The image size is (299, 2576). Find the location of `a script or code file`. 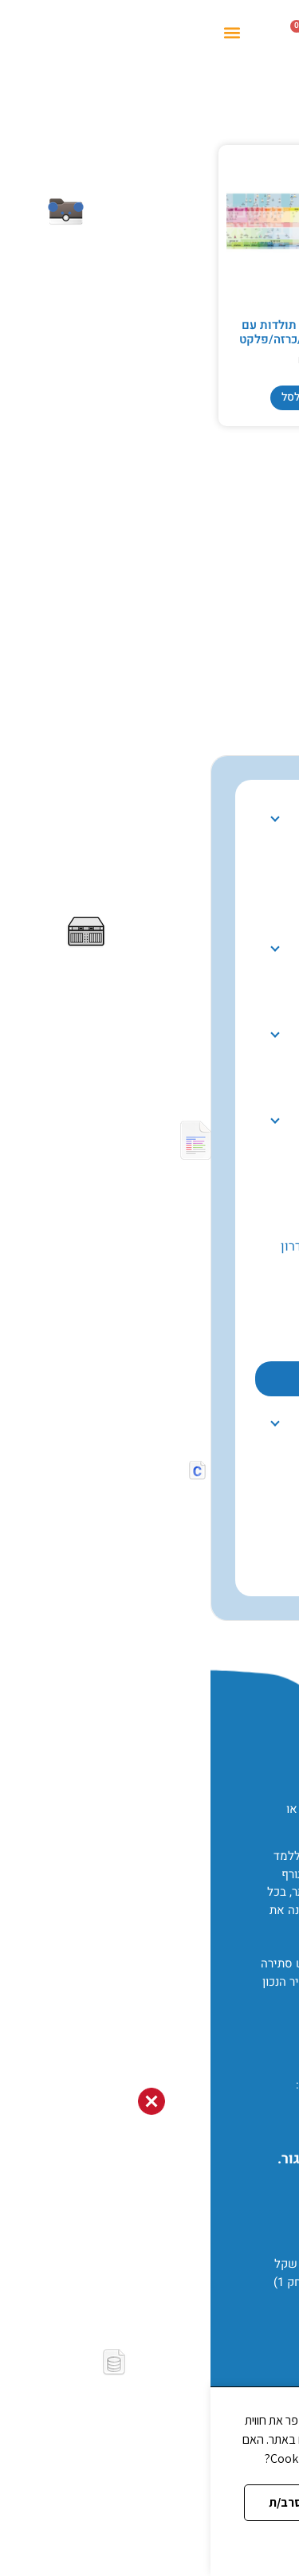

a script or code file is located at coordinates (195, 1140).